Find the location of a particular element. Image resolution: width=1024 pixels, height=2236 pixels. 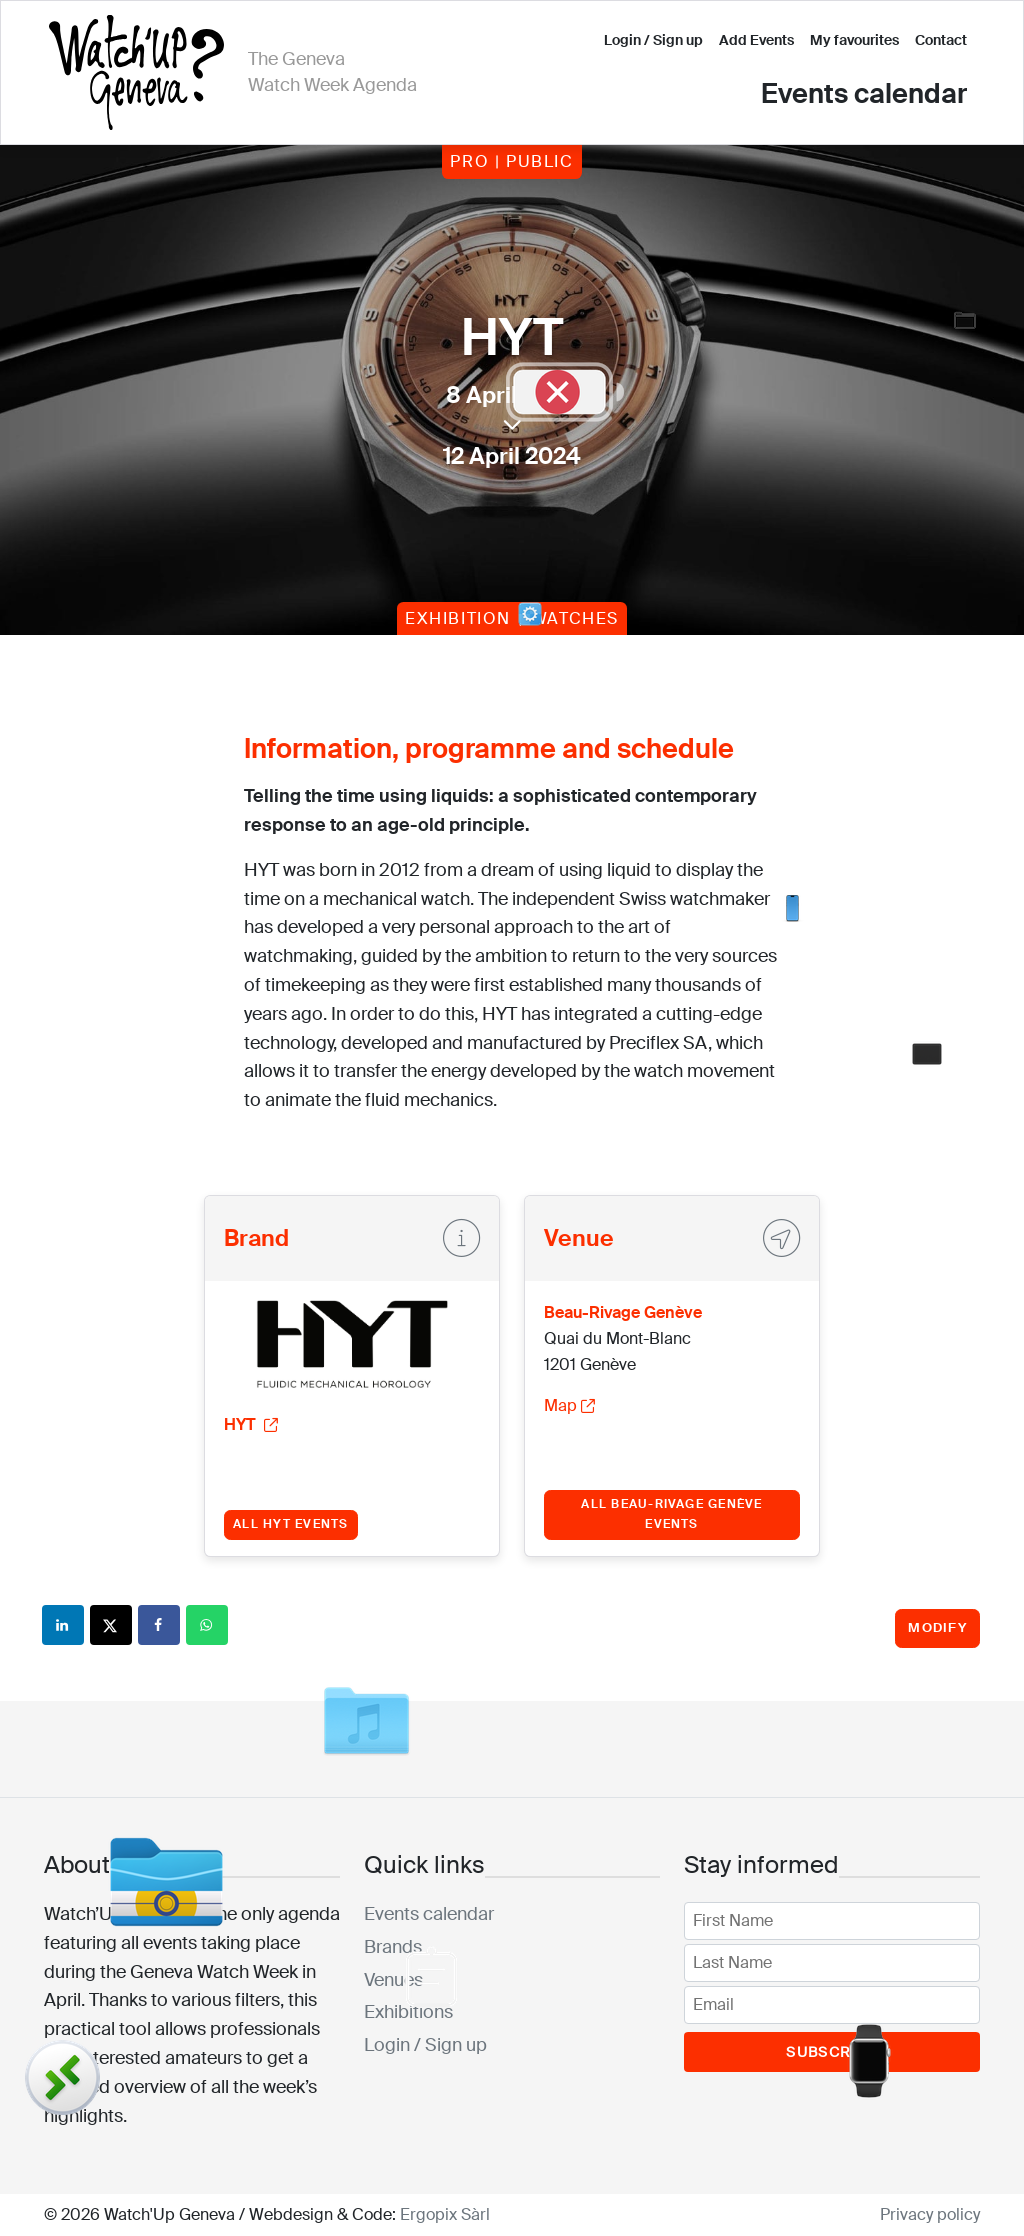

iPhone 15 device icon is located at coordinates (792, 908).